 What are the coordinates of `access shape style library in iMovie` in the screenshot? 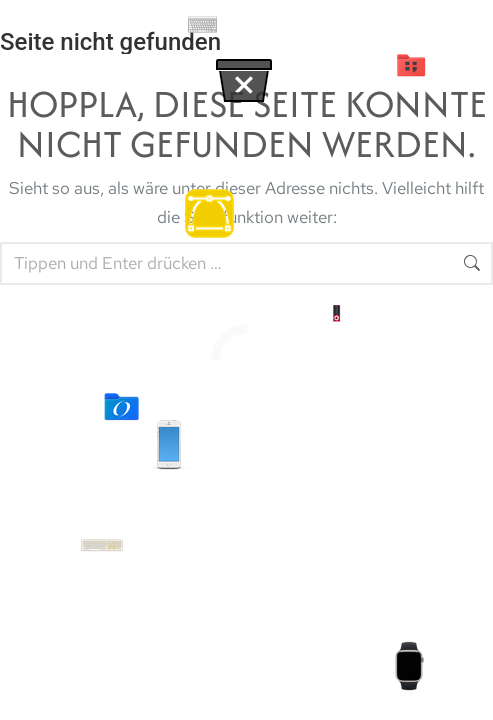 It's located at (209, 213).